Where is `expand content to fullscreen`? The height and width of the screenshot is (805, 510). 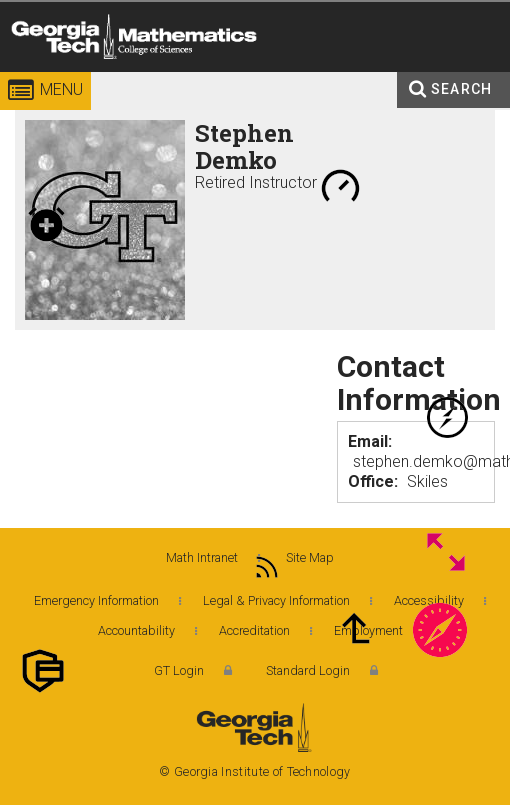 expand content to fullscreen is located at coordinates (446, 552).